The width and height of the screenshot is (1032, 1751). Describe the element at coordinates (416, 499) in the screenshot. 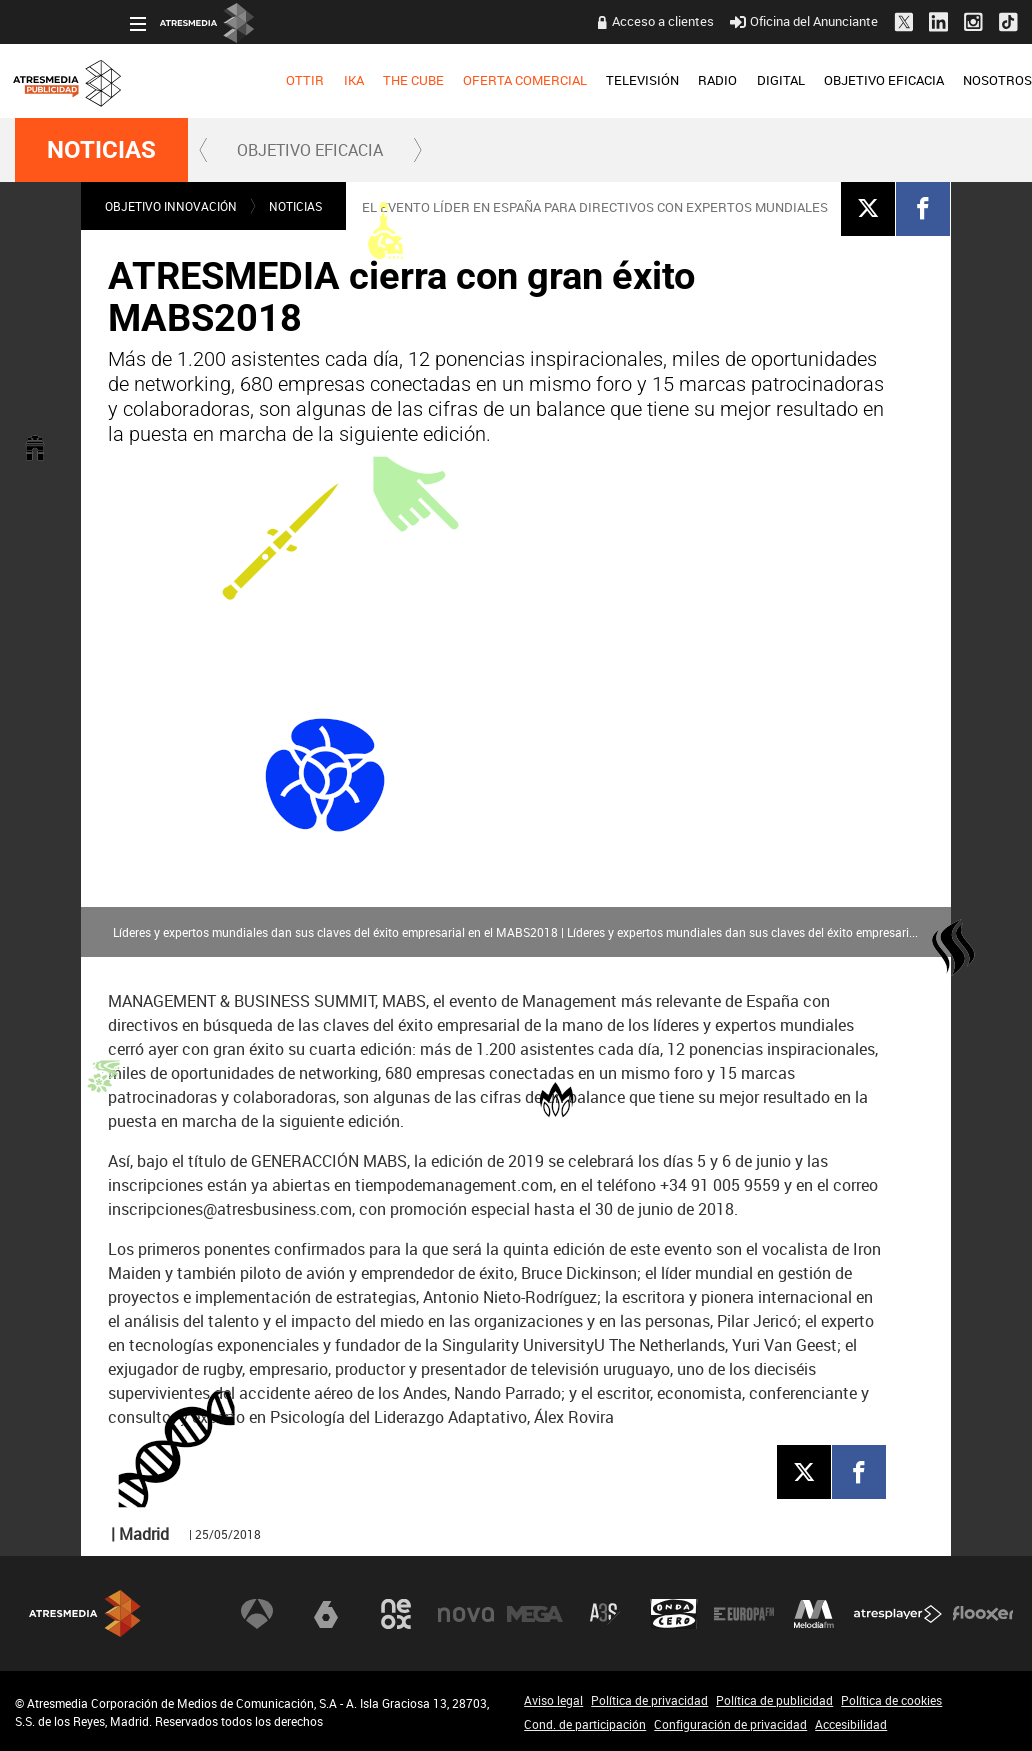

I see `tap to select or indicate an item` at that location.